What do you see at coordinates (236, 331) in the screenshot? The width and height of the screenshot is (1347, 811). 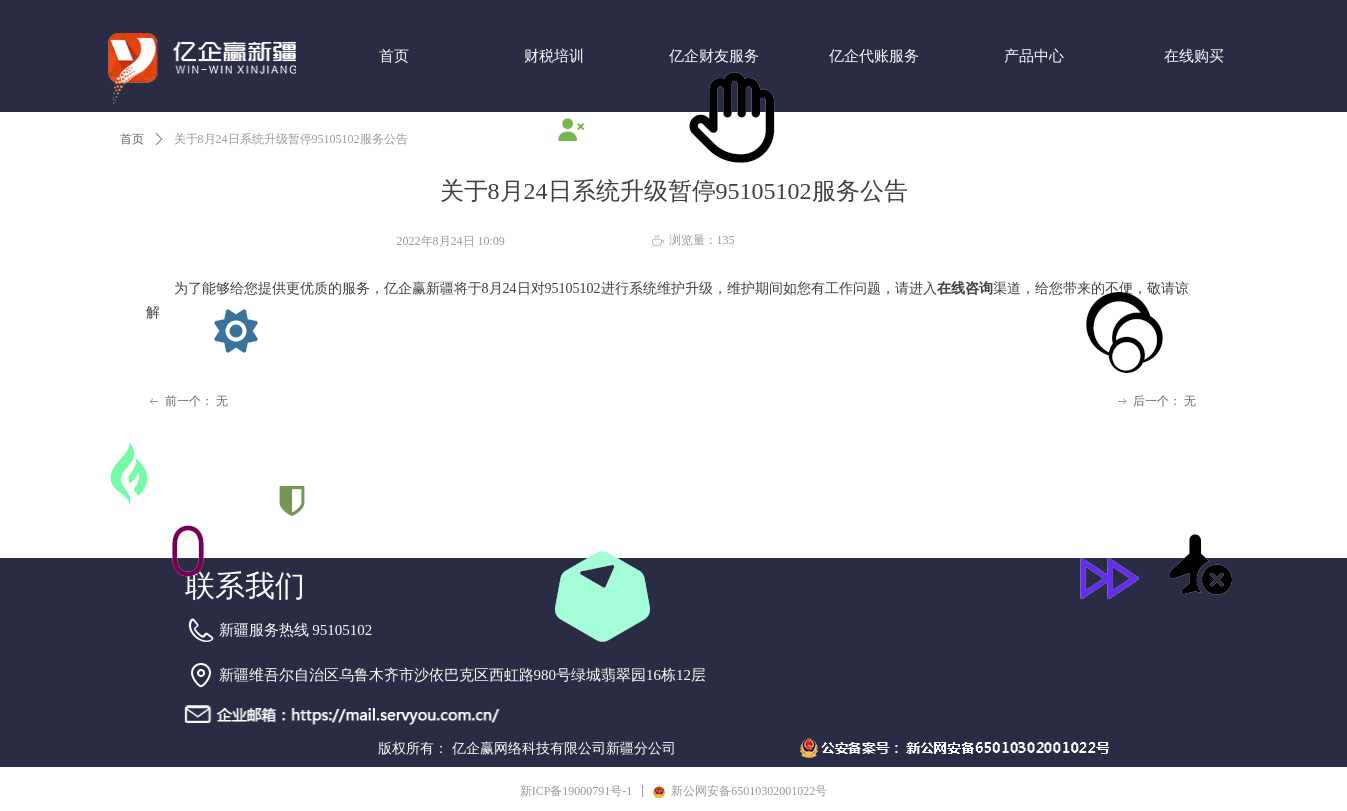 I see `toggle light mode or bright theme` at bounding box center [236, 331].